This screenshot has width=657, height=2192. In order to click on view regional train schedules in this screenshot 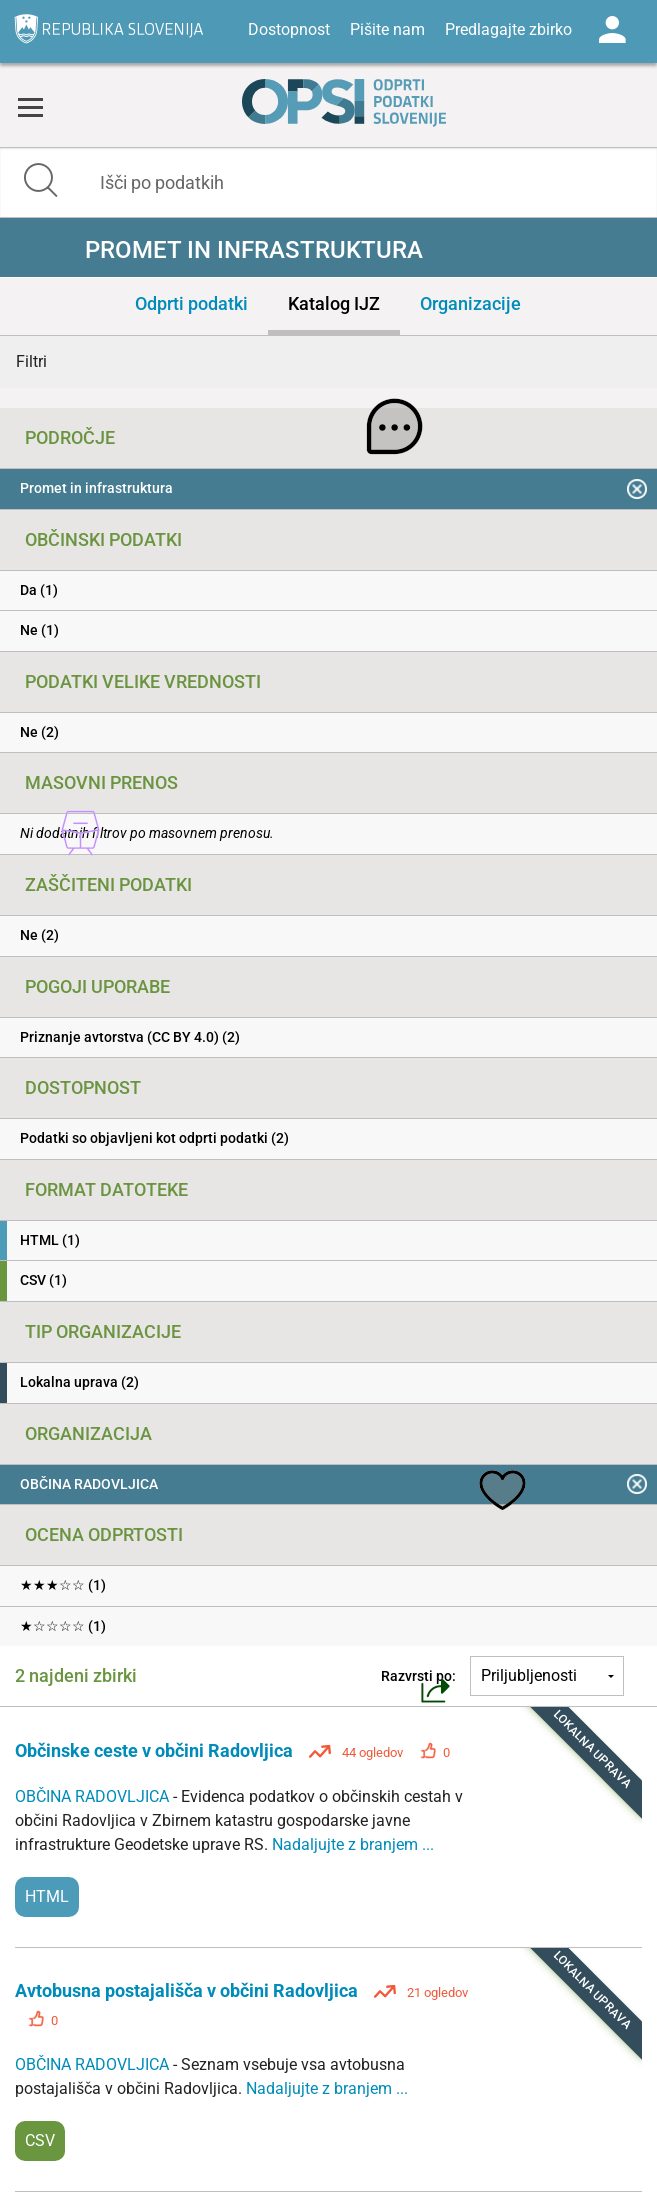, I will do `click(80, 831)`.